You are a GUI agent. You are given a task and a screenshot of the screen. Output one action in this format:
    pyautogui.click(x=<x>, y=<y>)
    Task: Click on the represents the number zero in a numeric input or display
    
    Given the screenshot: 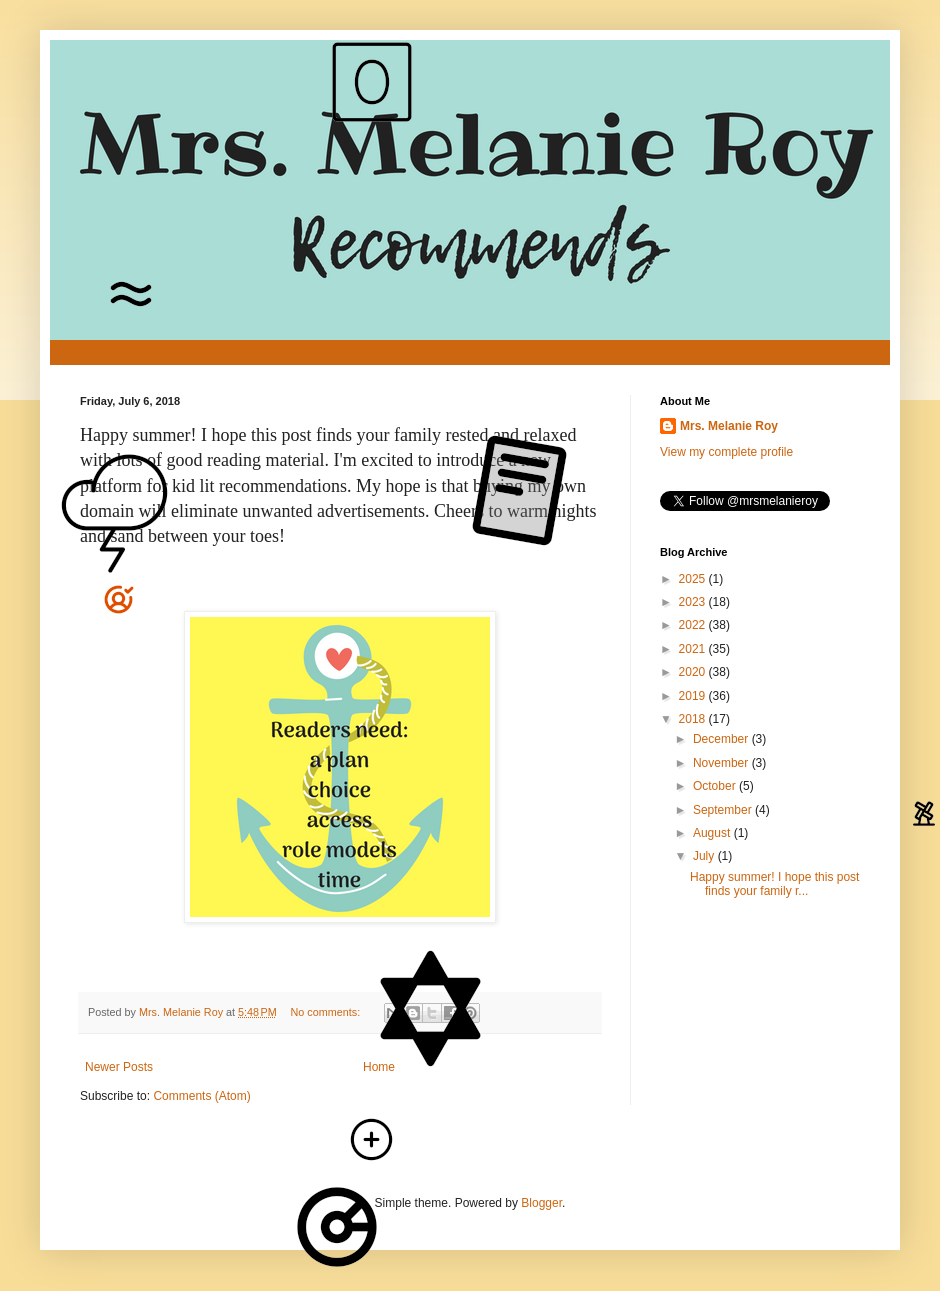 What is the action you would take?
    pyautogui.click(x=372, y=82)
    